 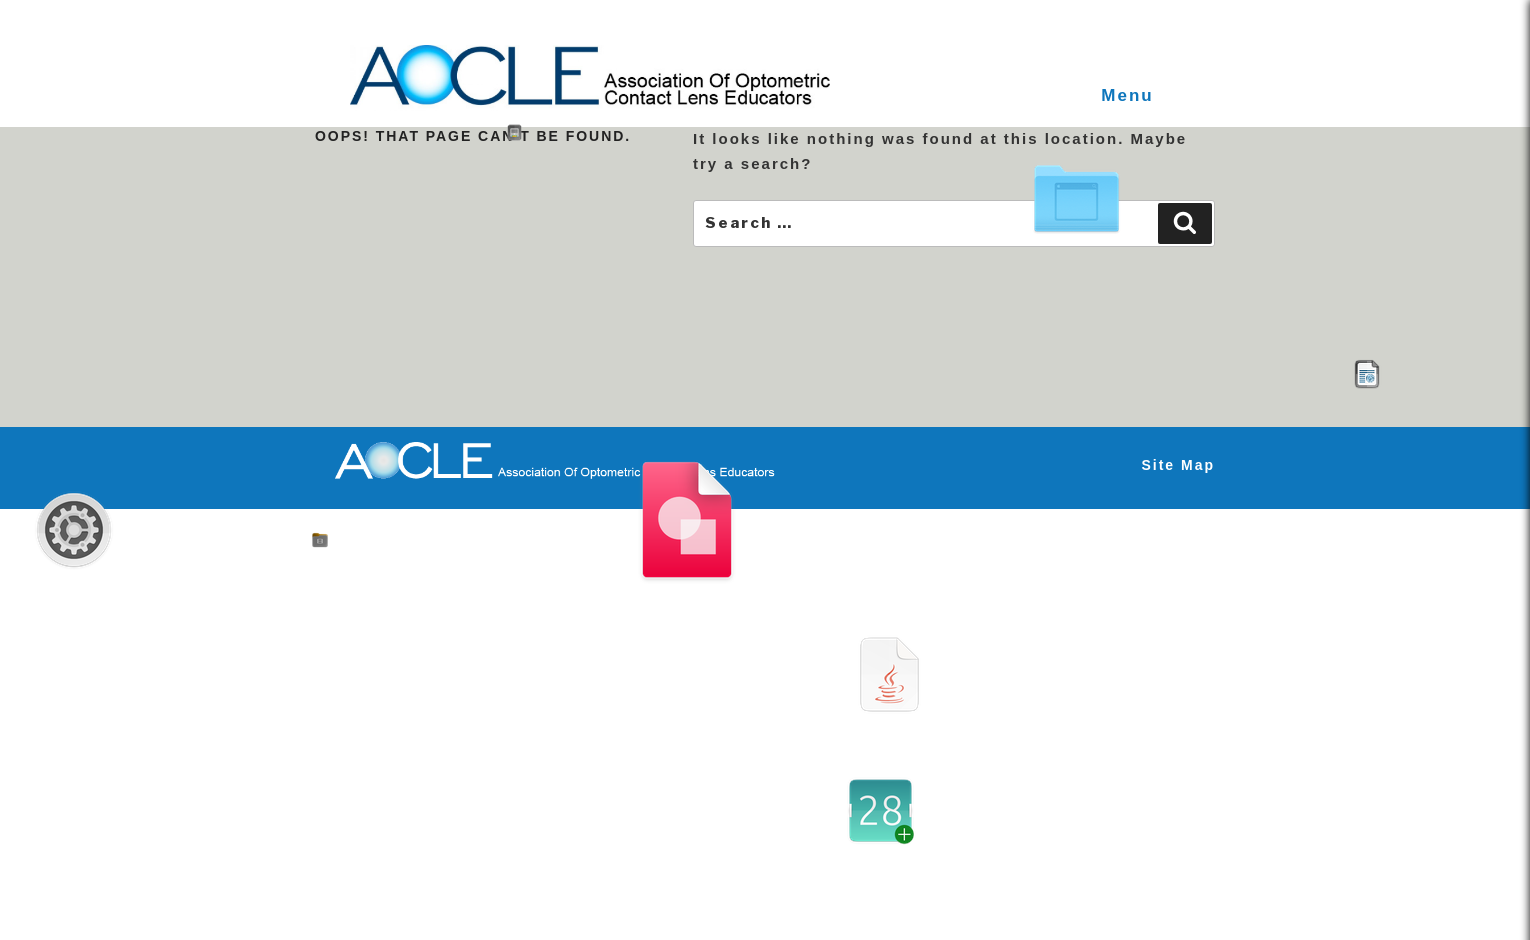 What do you see at coordinates (687, 522) in the screenshot?
I see `a google drawings file` at bounding box center [687, 522].